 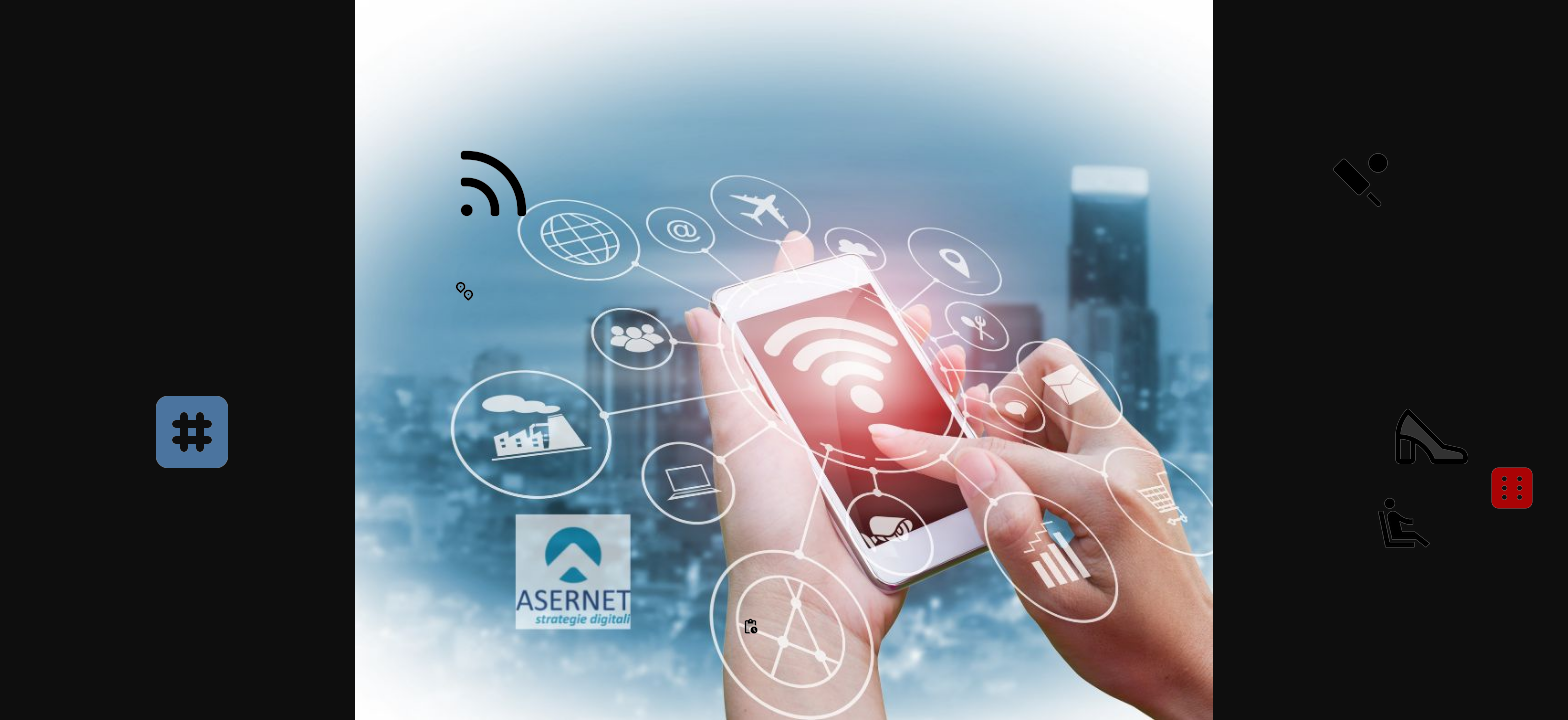 I want to click on view grid or table layout, so click(x=192, y=432).